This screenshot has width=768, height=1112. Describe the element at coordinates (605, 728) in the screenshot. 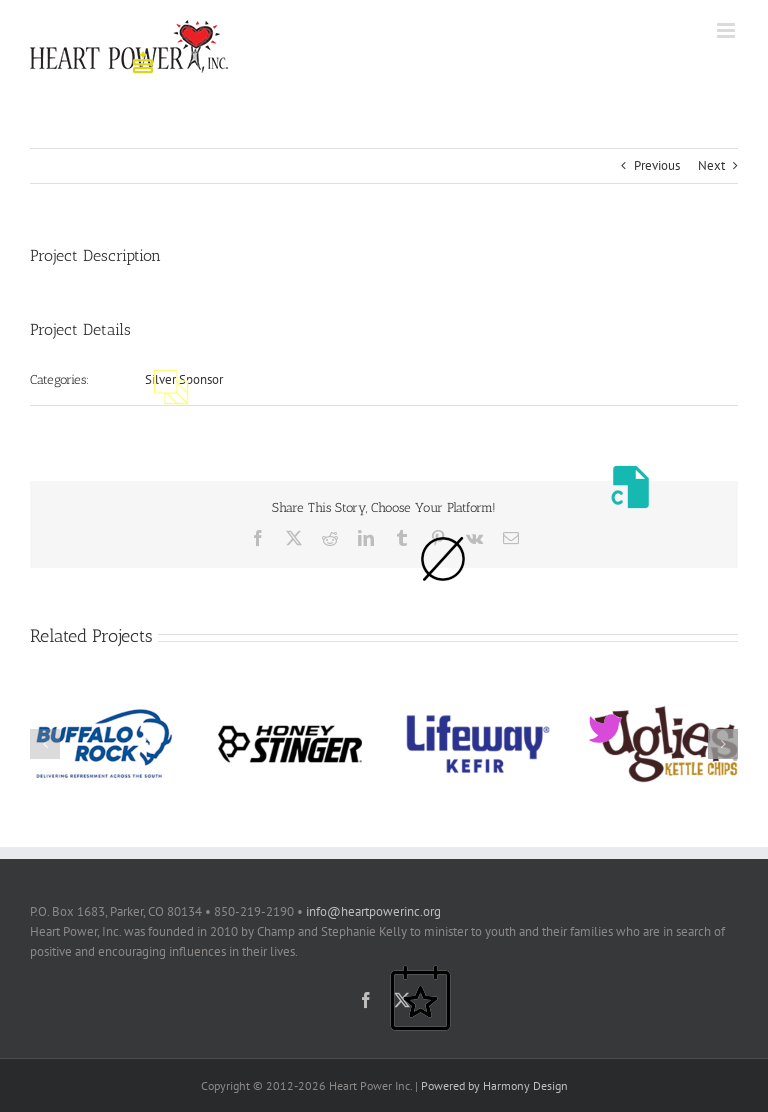

I see `open twitter` at that location.